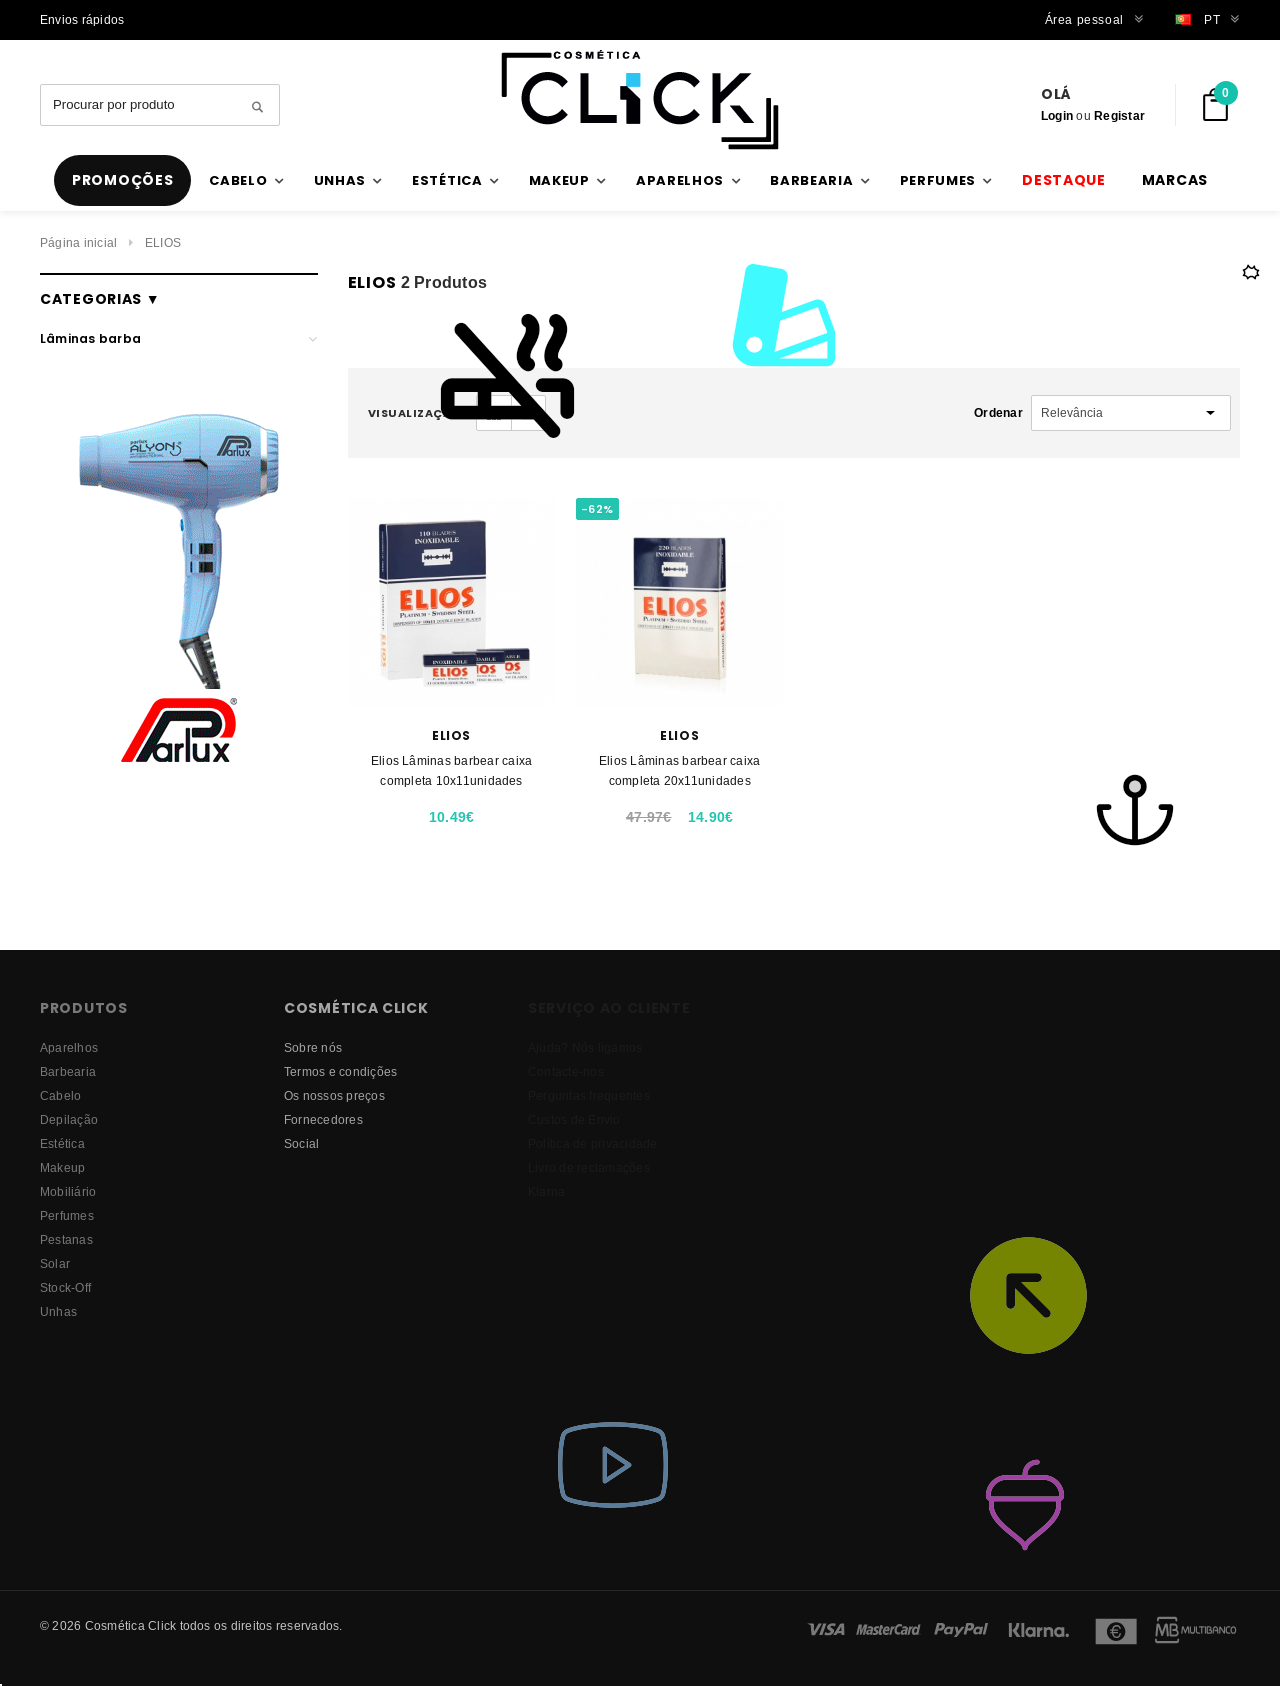  I want to click on open YouTube, so click(613, 1465).